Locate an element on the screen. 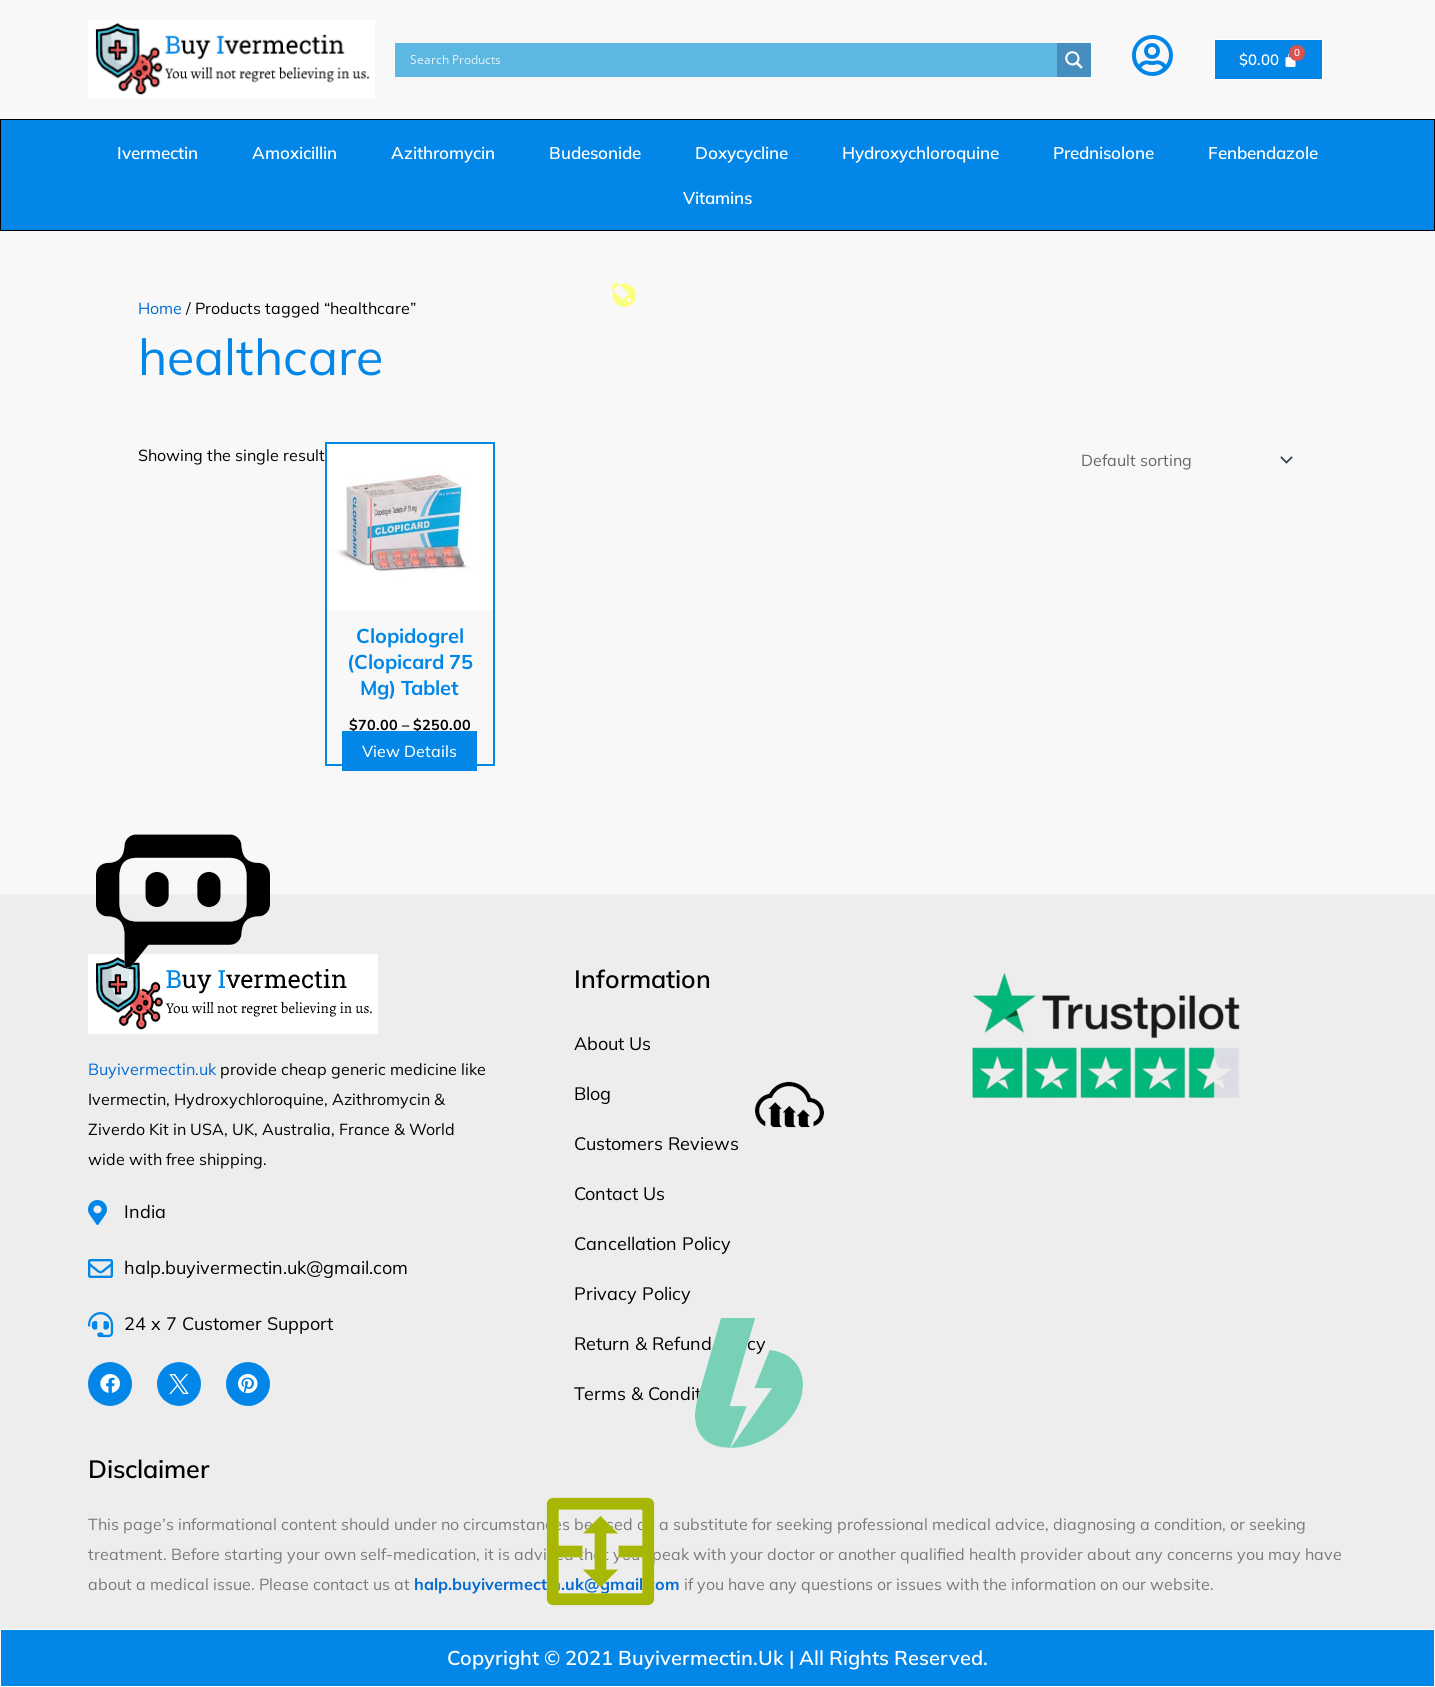 This screenshot has width=1435, height=1687. open boosty creator platform is located at coordinates (749, 1383).